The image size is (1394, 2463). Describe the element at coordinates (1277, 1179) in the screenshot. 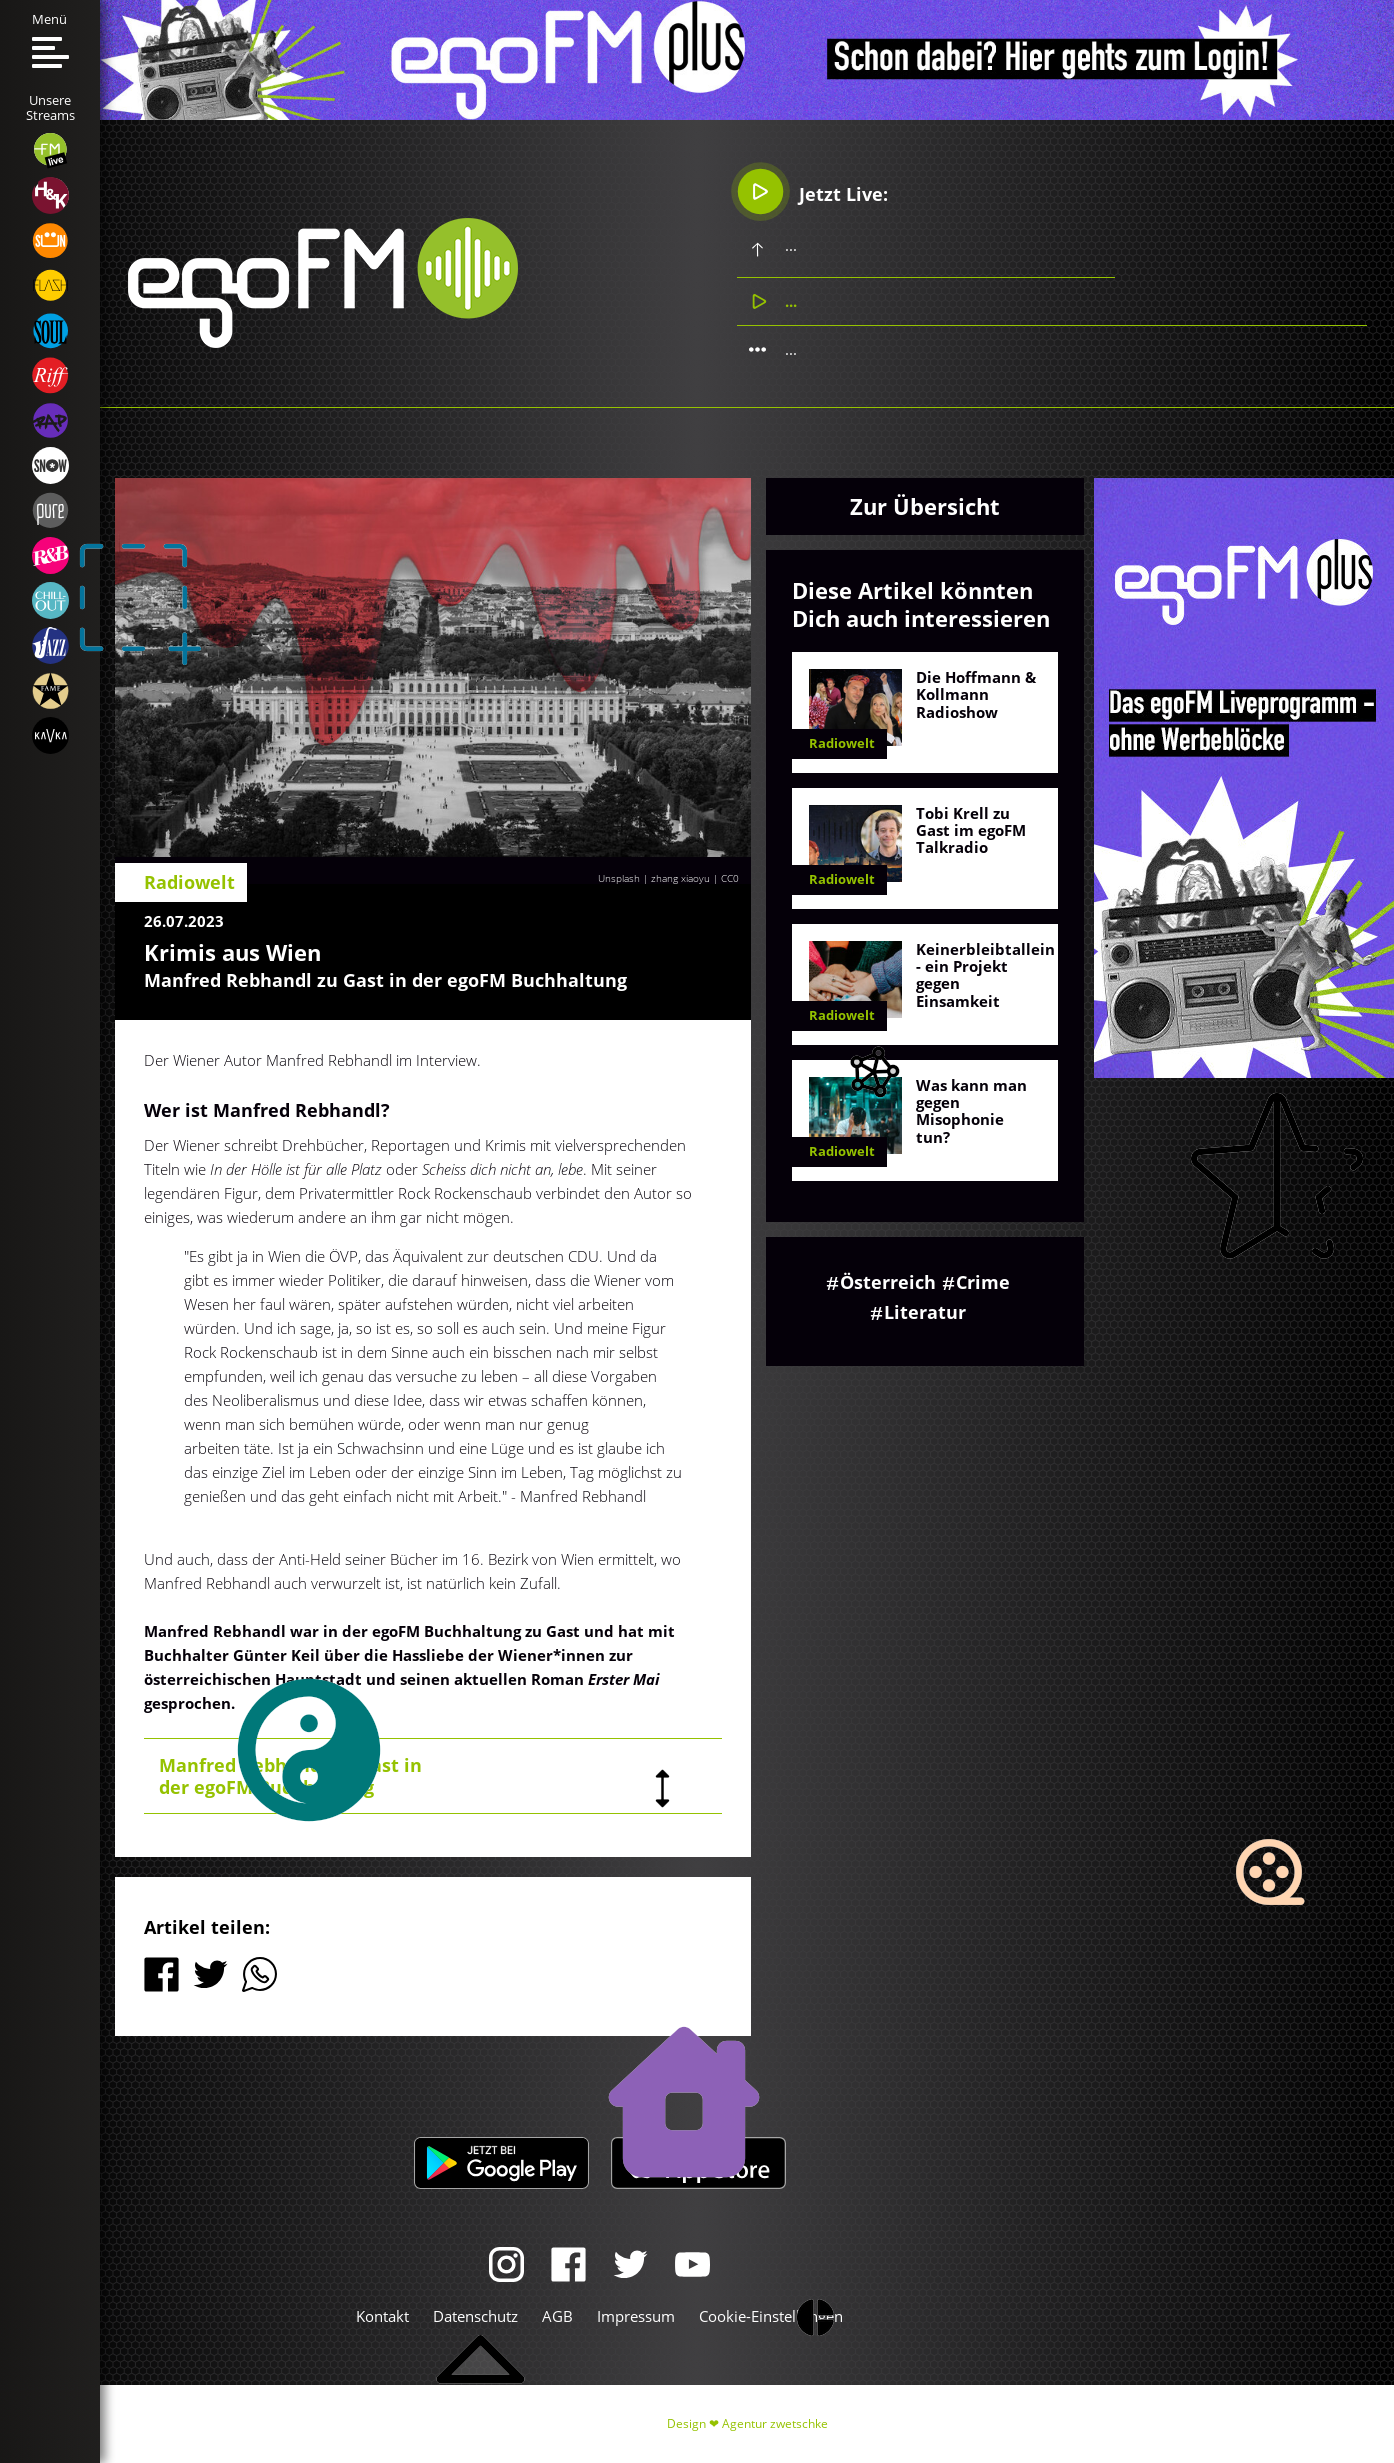

I see `indicates a partial or half-star rating` at that location.